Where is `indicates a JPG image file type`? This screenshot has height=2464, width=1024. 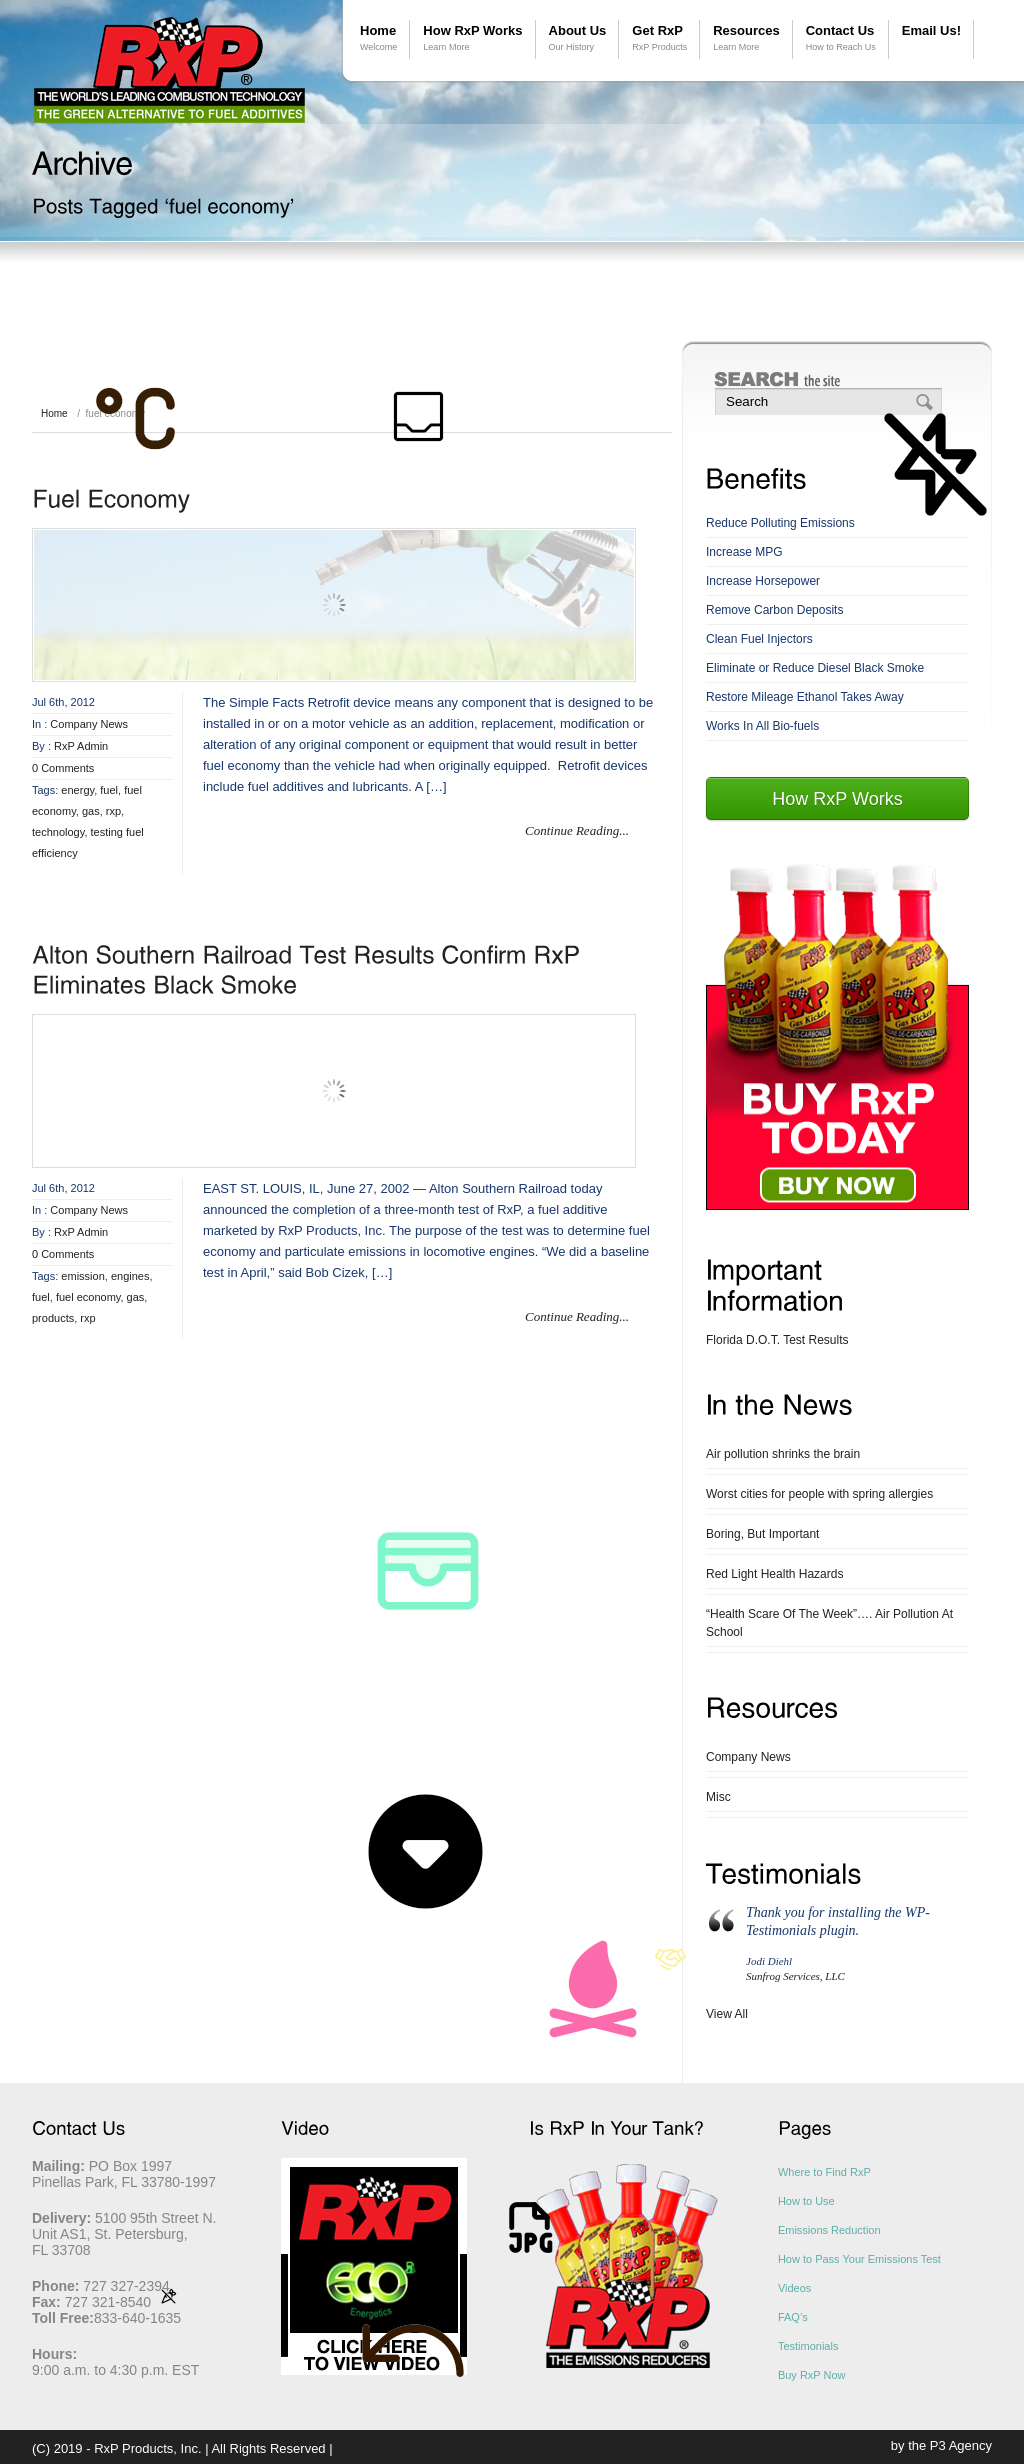
indicates a JPG image file type is located at coordinates (529, 2227).